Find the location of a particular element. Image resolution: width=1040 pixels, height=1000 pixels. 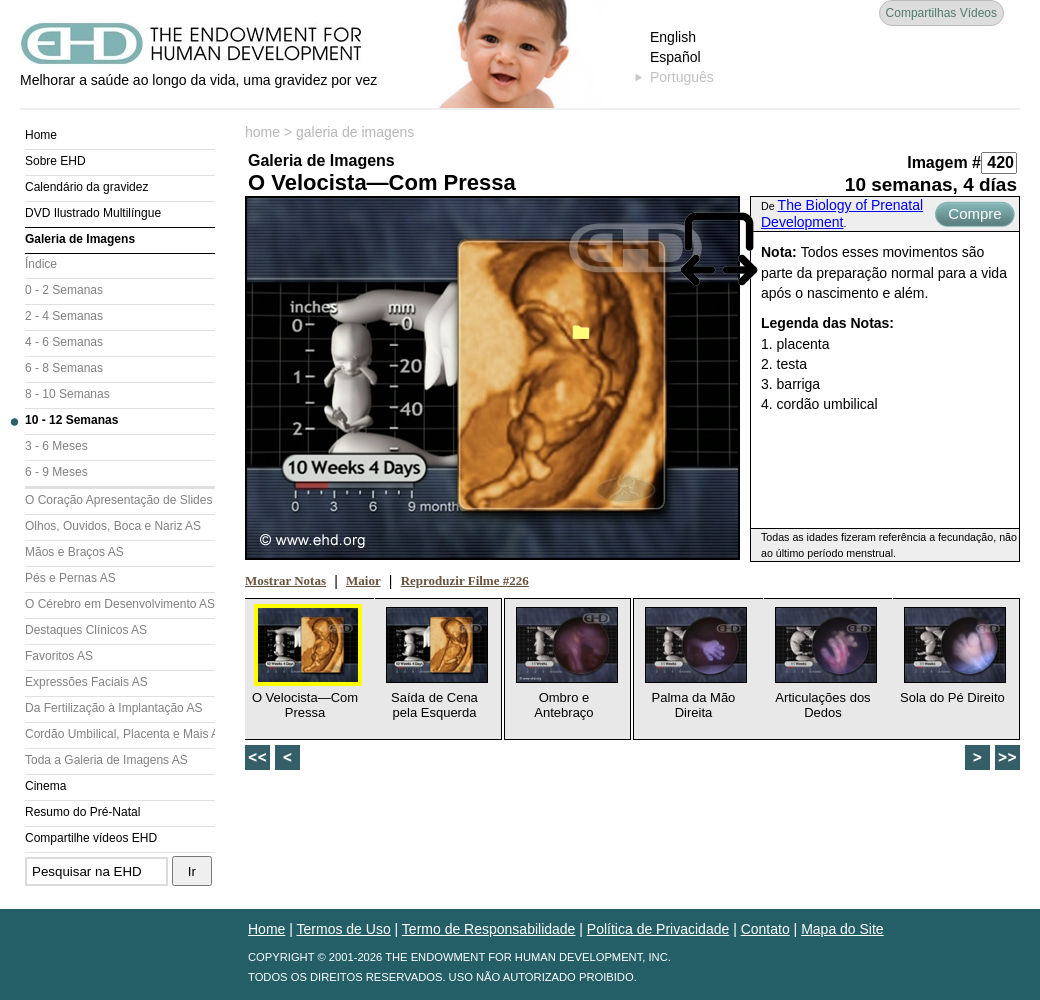

open a folder to view its contents is located at coordinates (581, 332).